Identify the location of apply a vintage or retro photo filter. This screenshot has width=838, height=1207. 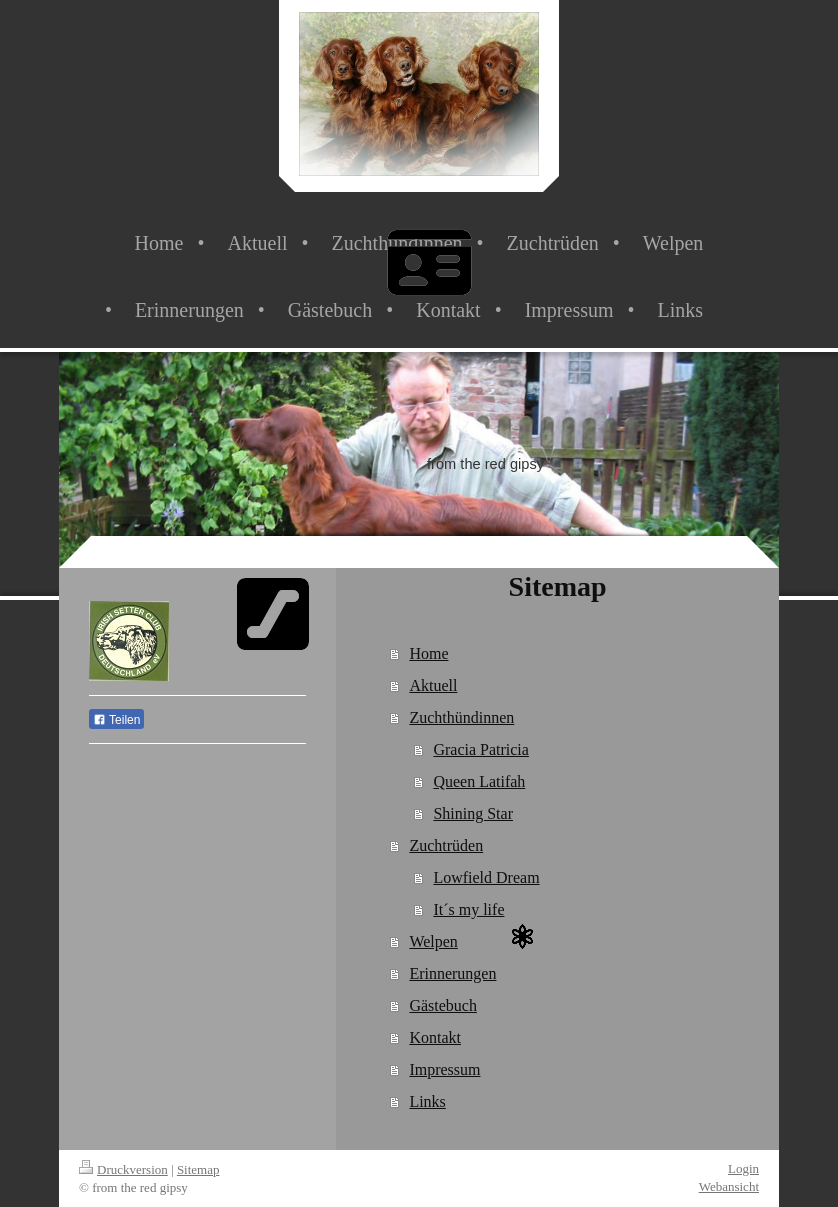
(522, 936).